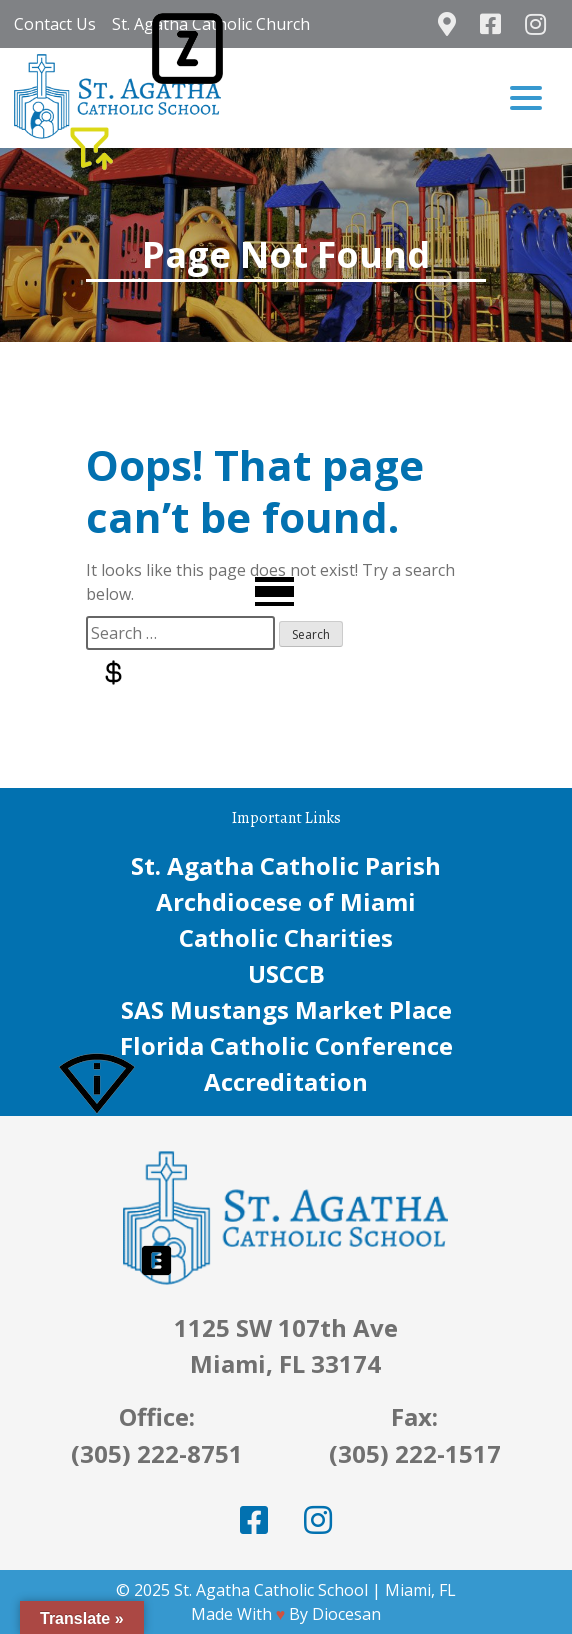 This screenshot has height=1634, width=572. Describe the element at coordinates (113, 672) in the screenshot. I see `view pricing or payment options` at that location.